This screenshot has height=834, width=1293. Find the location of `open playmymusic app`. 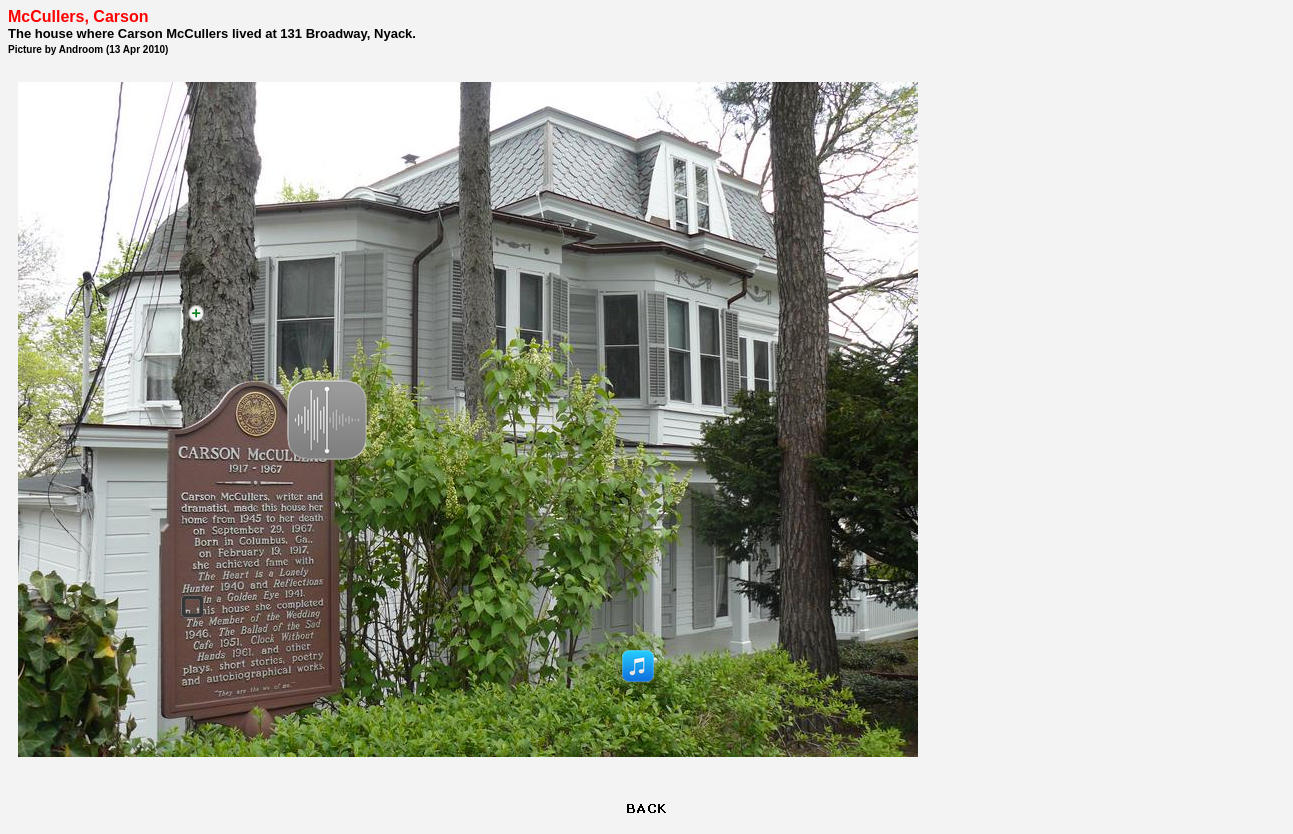

open playmymusic app is located at coordinates (638, 666).